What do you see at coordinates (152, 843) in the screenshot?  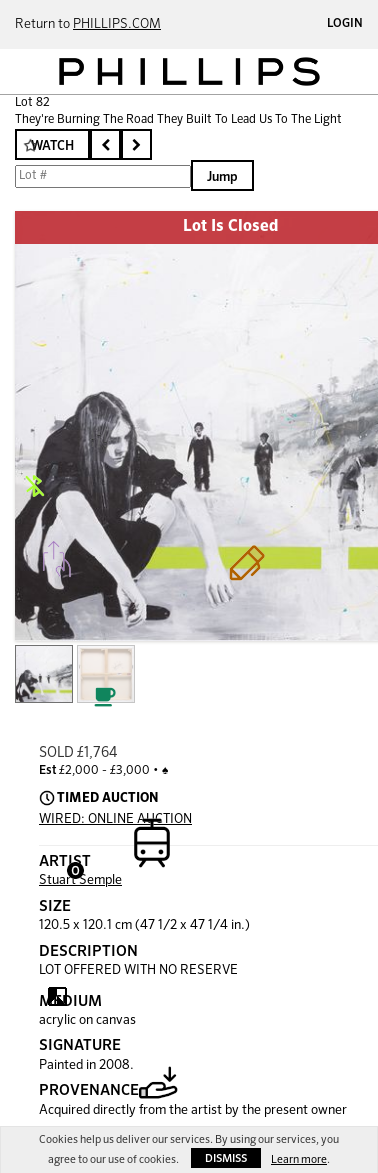 I see `access public transit or tram routes` at bounding box center [152, 843].